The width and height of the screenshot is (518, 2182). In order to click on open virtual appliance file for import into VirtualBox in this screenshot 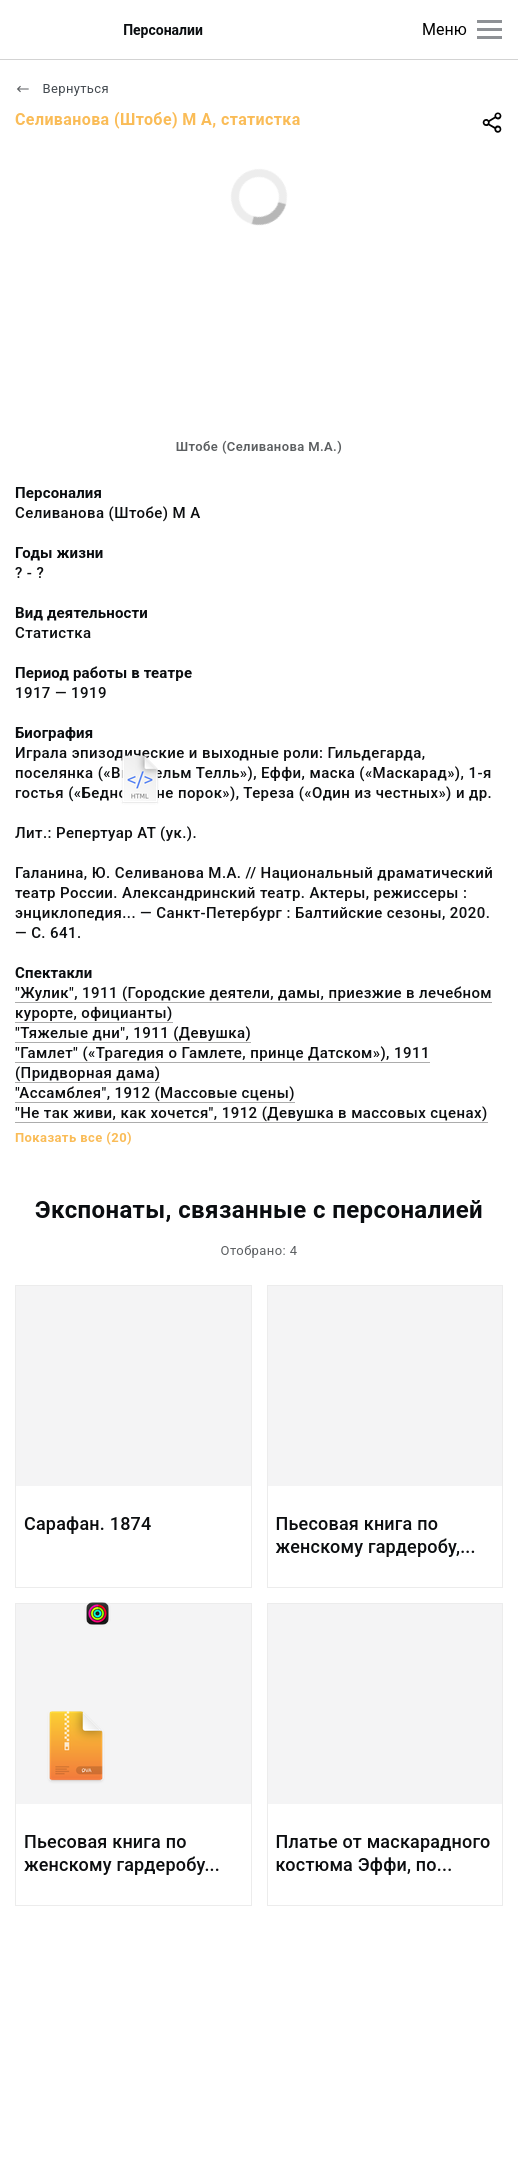, I will do `click(76, 1747)`.